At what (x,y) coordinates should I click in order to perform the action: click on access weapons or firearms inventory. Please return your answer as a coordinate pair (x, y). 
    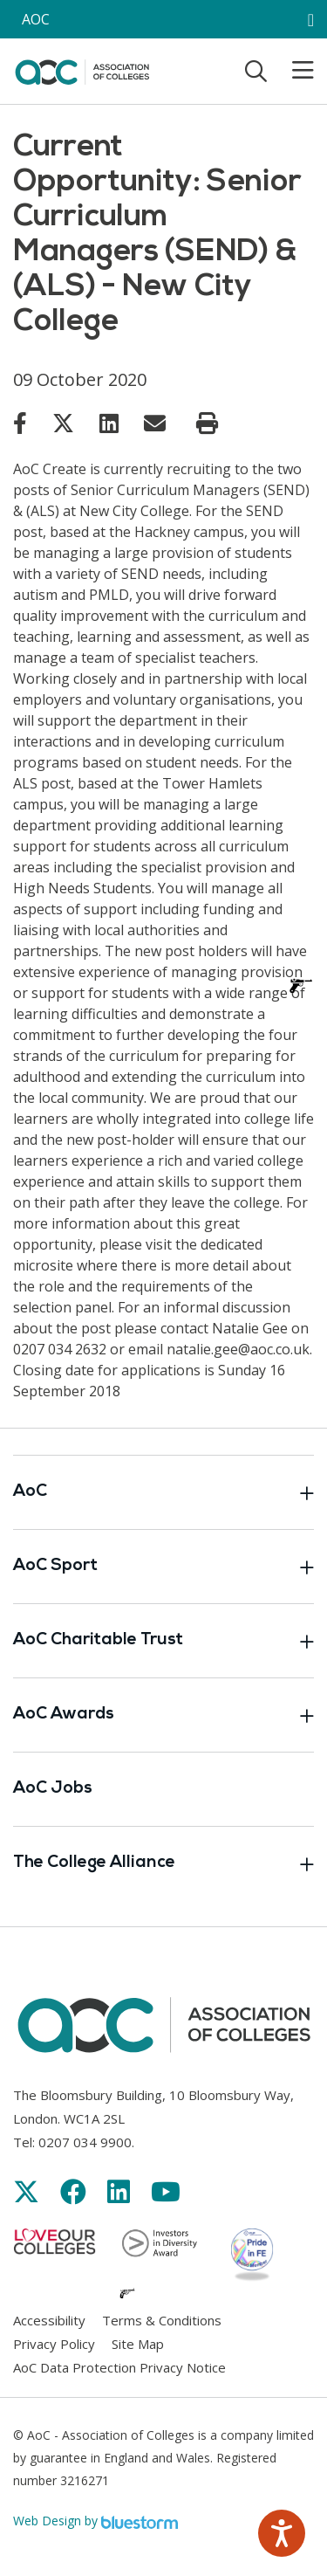
    Looking at the image, I should click on (301, 986).